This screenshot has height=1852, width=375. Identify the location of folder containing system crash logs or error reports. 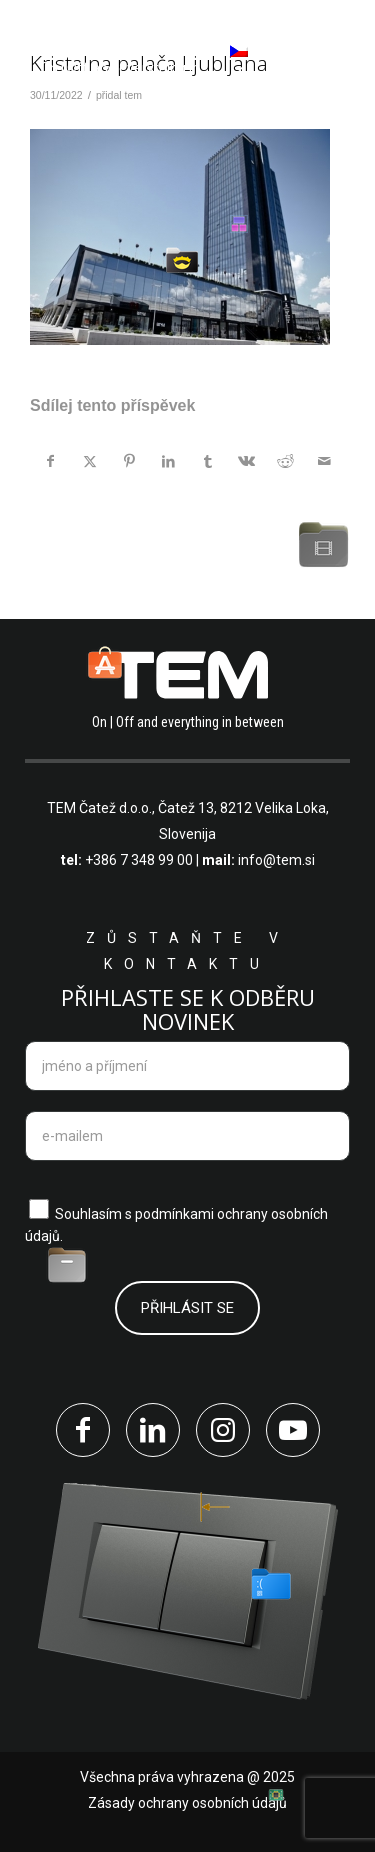
(271, 1585).